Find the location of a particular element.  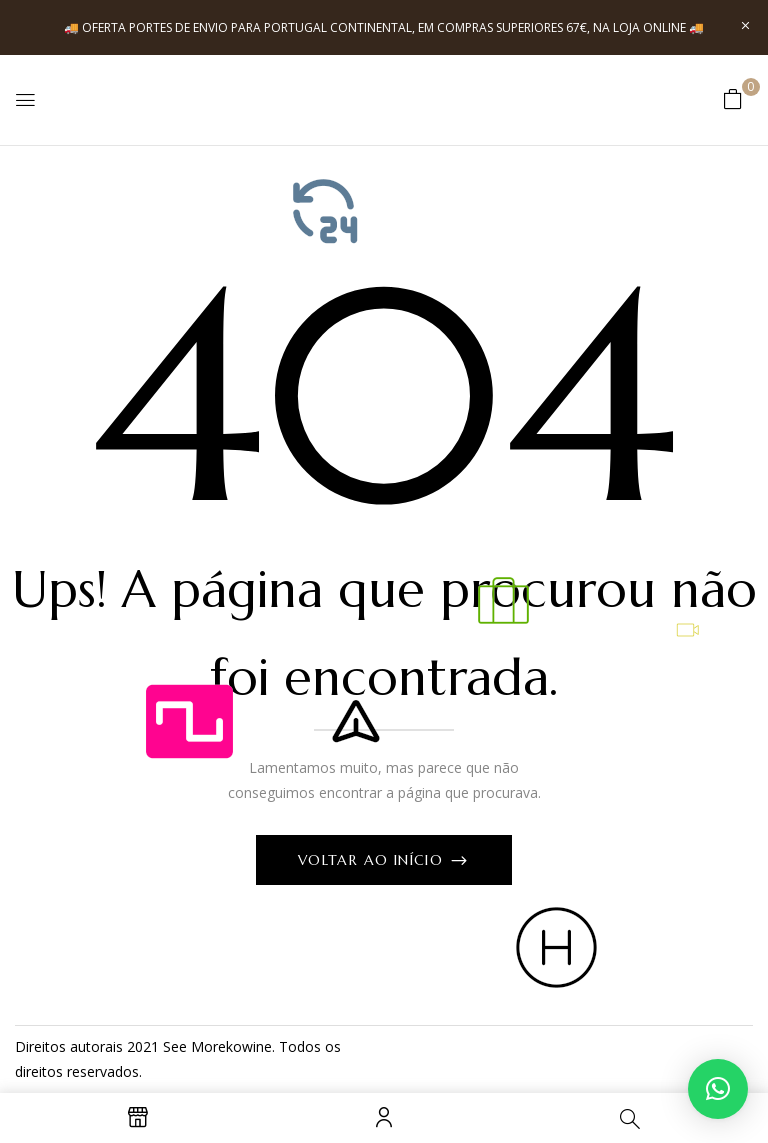

access travel or trip planning features is located at coordinates (503, 602).